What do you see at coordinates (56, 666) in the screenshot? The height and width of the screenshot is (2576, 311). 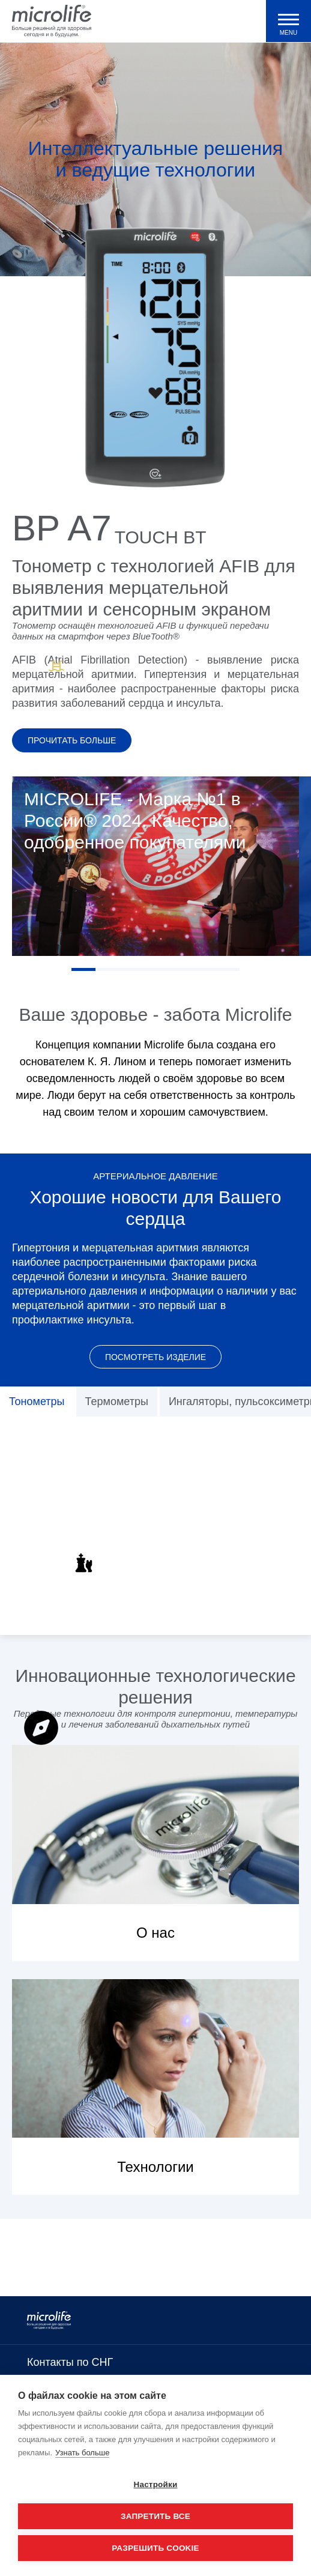 I see `access pool or swimming area information` at bounding box center [56, 666].